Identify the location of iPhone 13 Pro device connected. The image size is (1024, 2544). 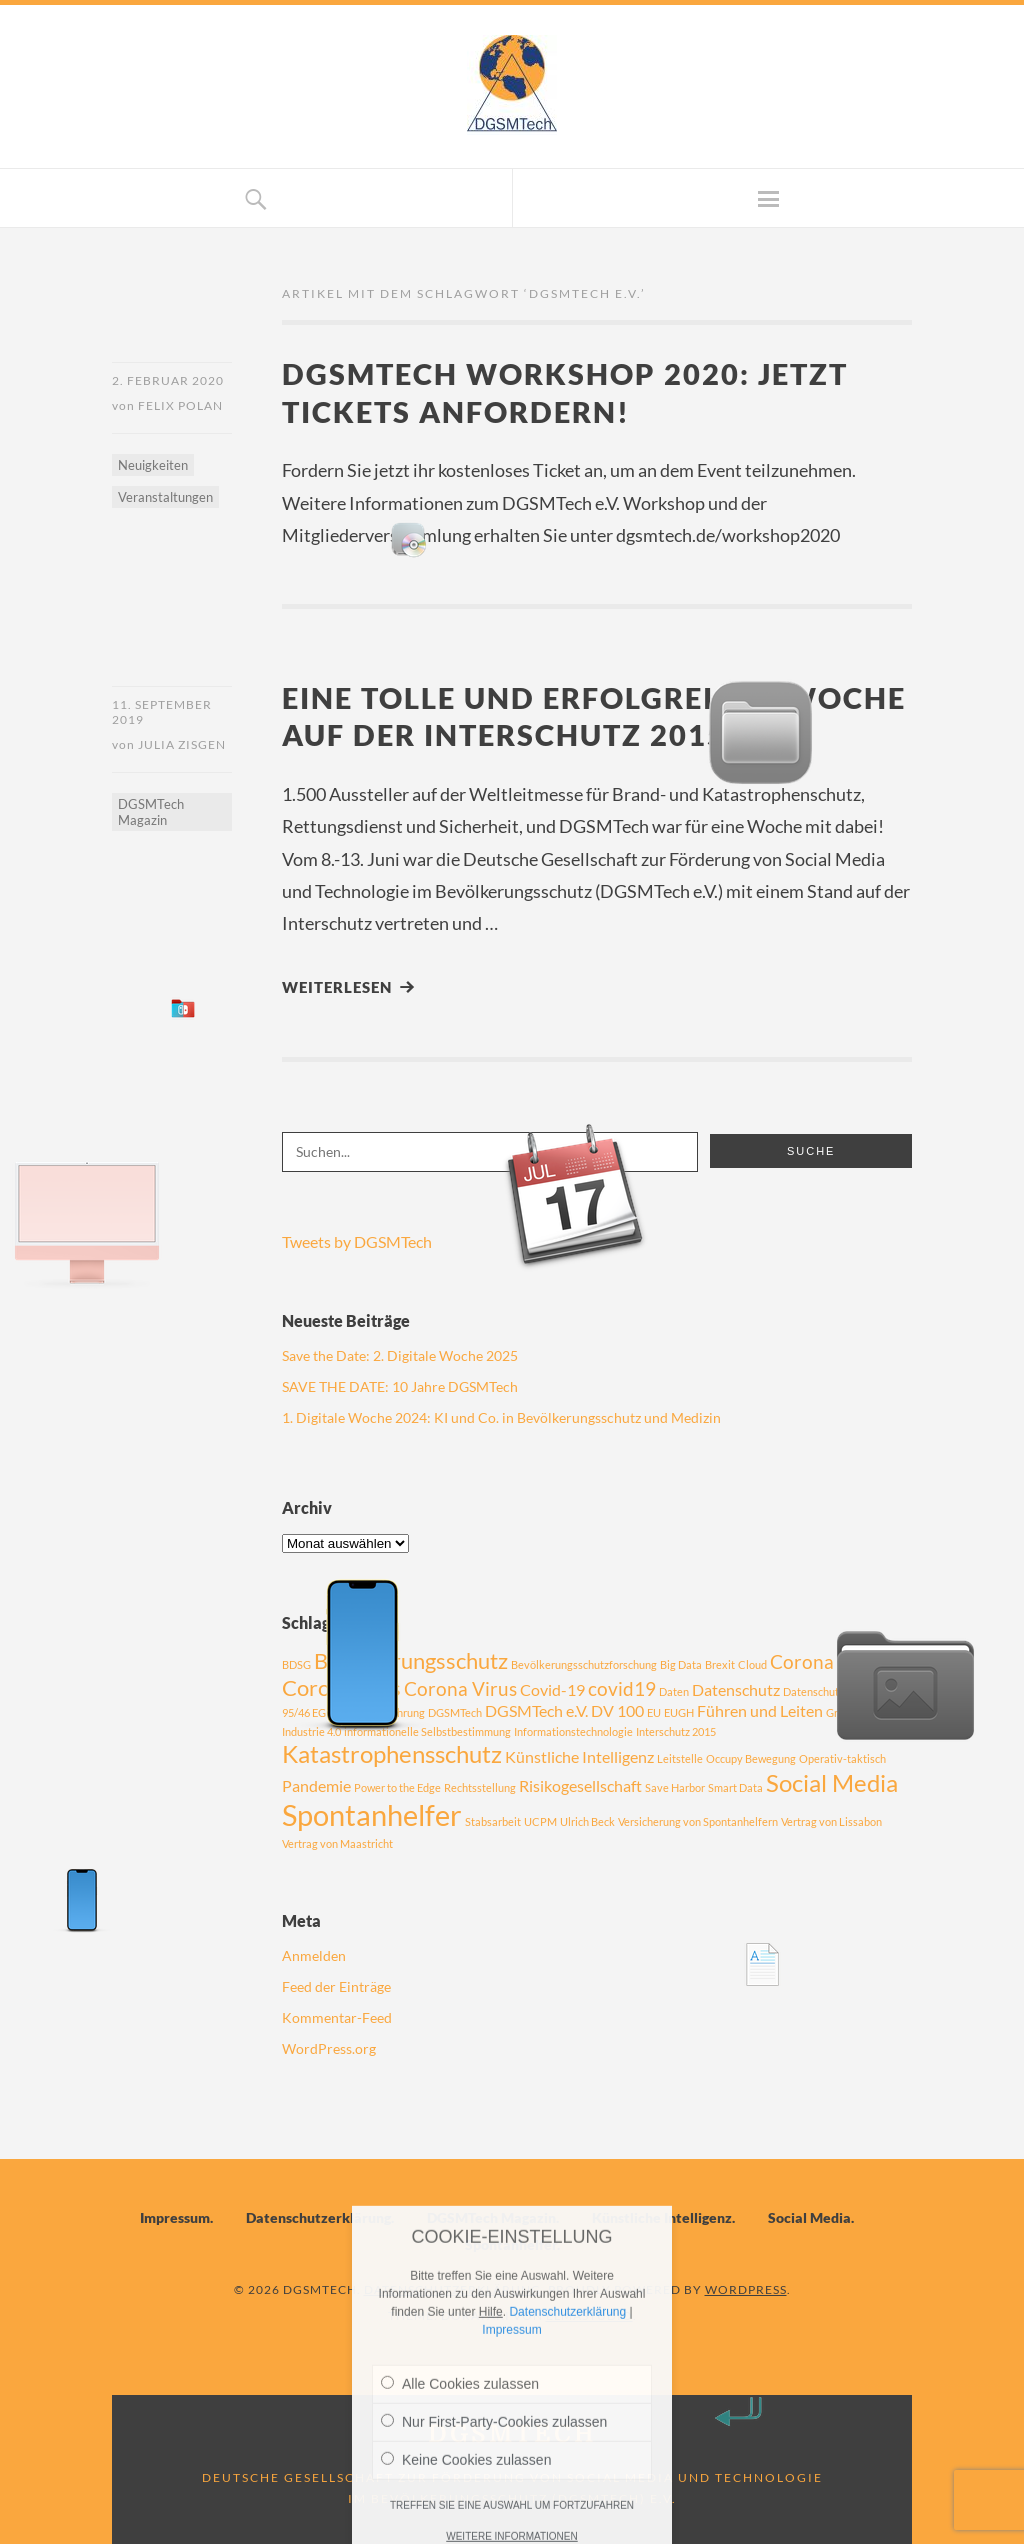
(82, 1901).